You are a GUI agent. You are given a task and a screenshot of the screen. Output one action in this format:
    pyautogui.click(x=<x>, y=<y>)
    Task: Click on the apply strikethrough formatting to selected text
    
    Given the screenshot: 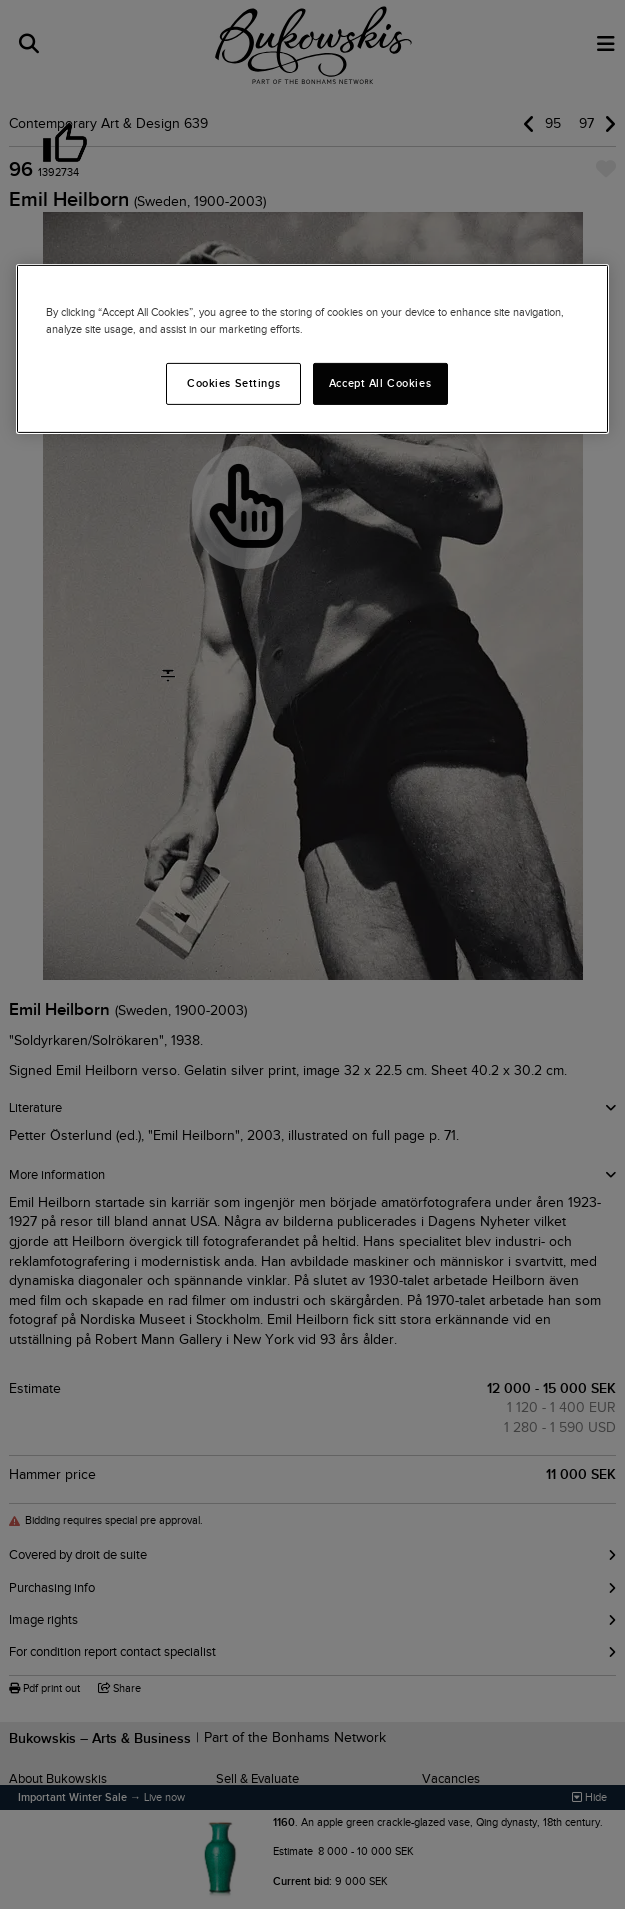 What is the action you would take?
    pyautogui.click(x=168, y=676)
    